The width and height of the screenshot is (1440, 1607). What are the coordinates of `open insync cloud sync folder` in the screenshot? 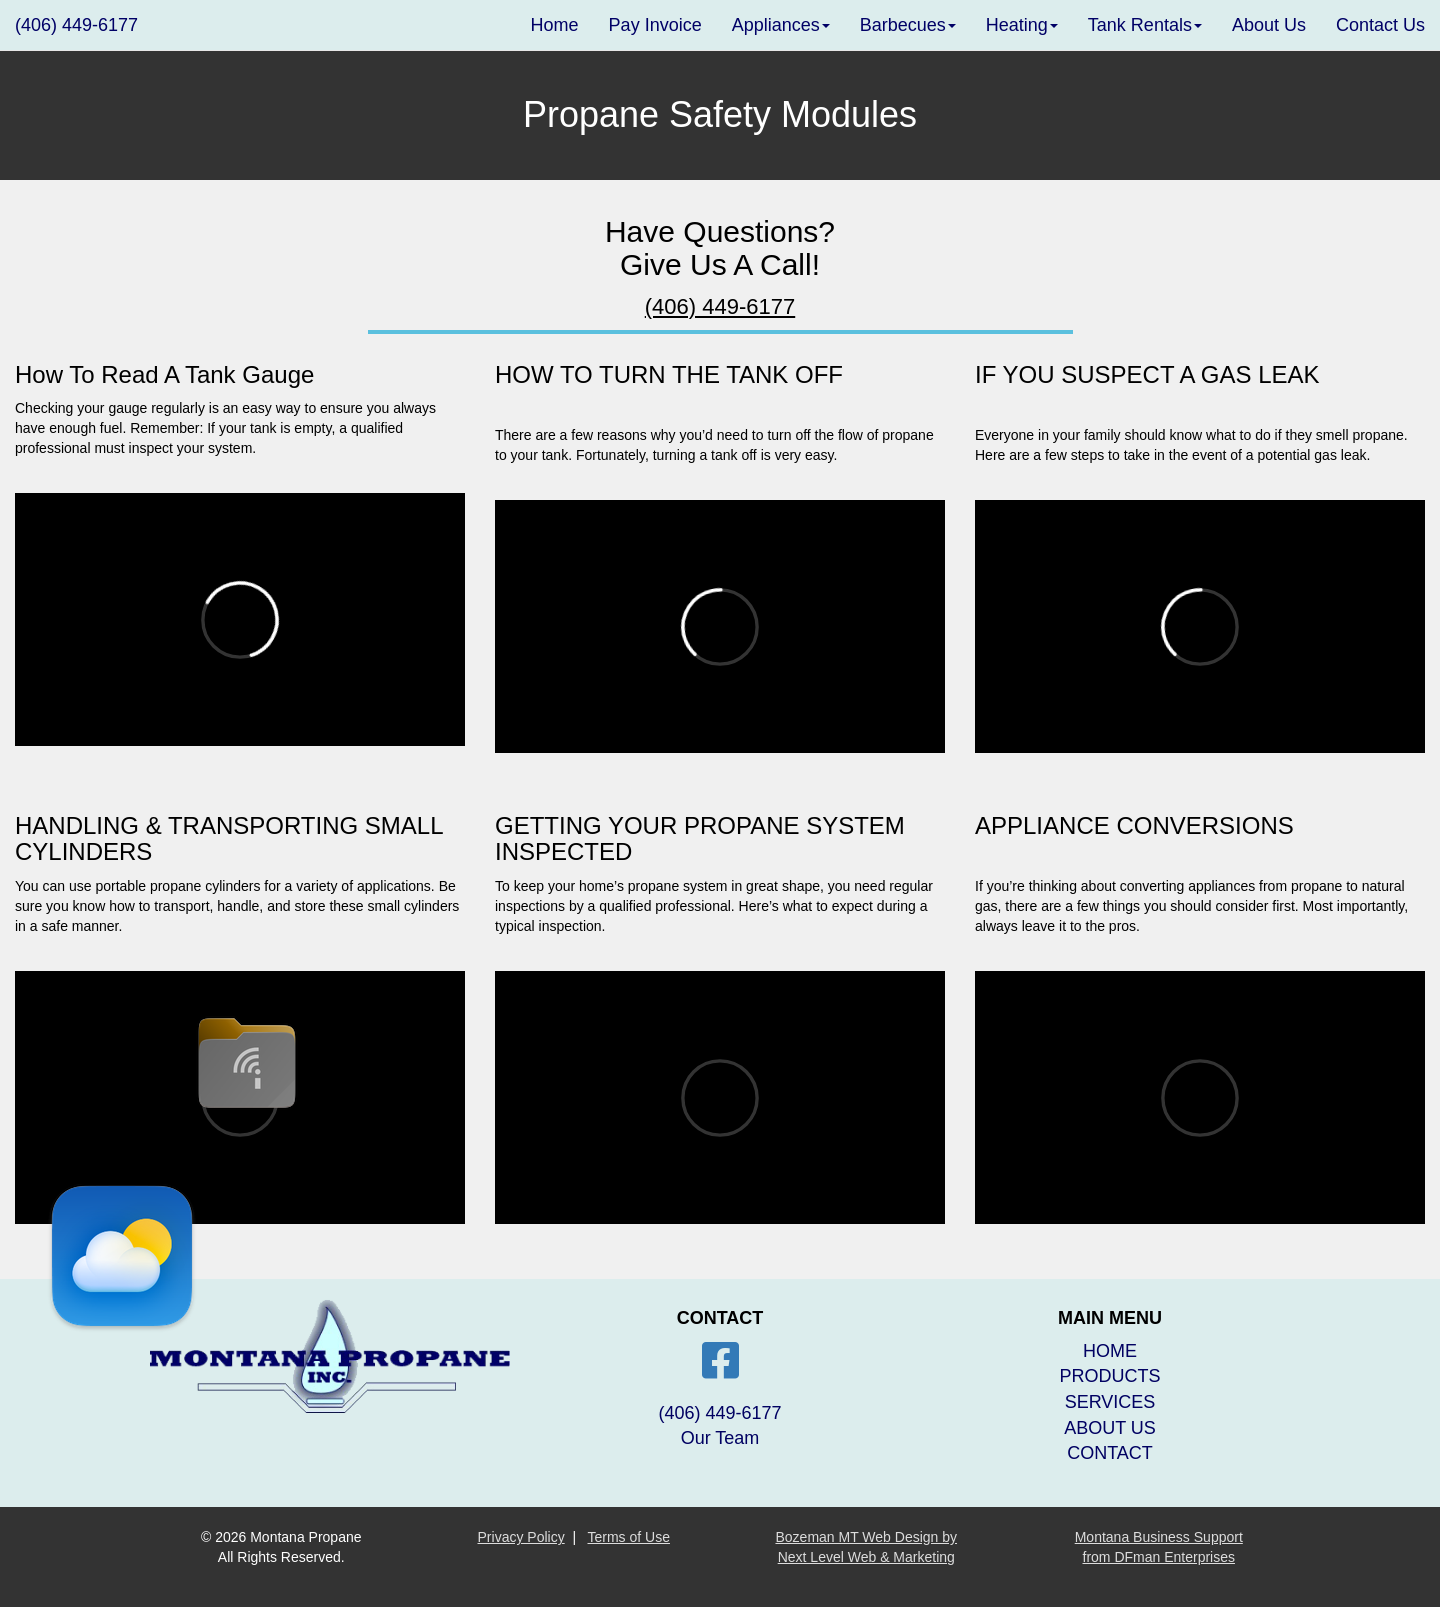 It's located at (247, 1063).